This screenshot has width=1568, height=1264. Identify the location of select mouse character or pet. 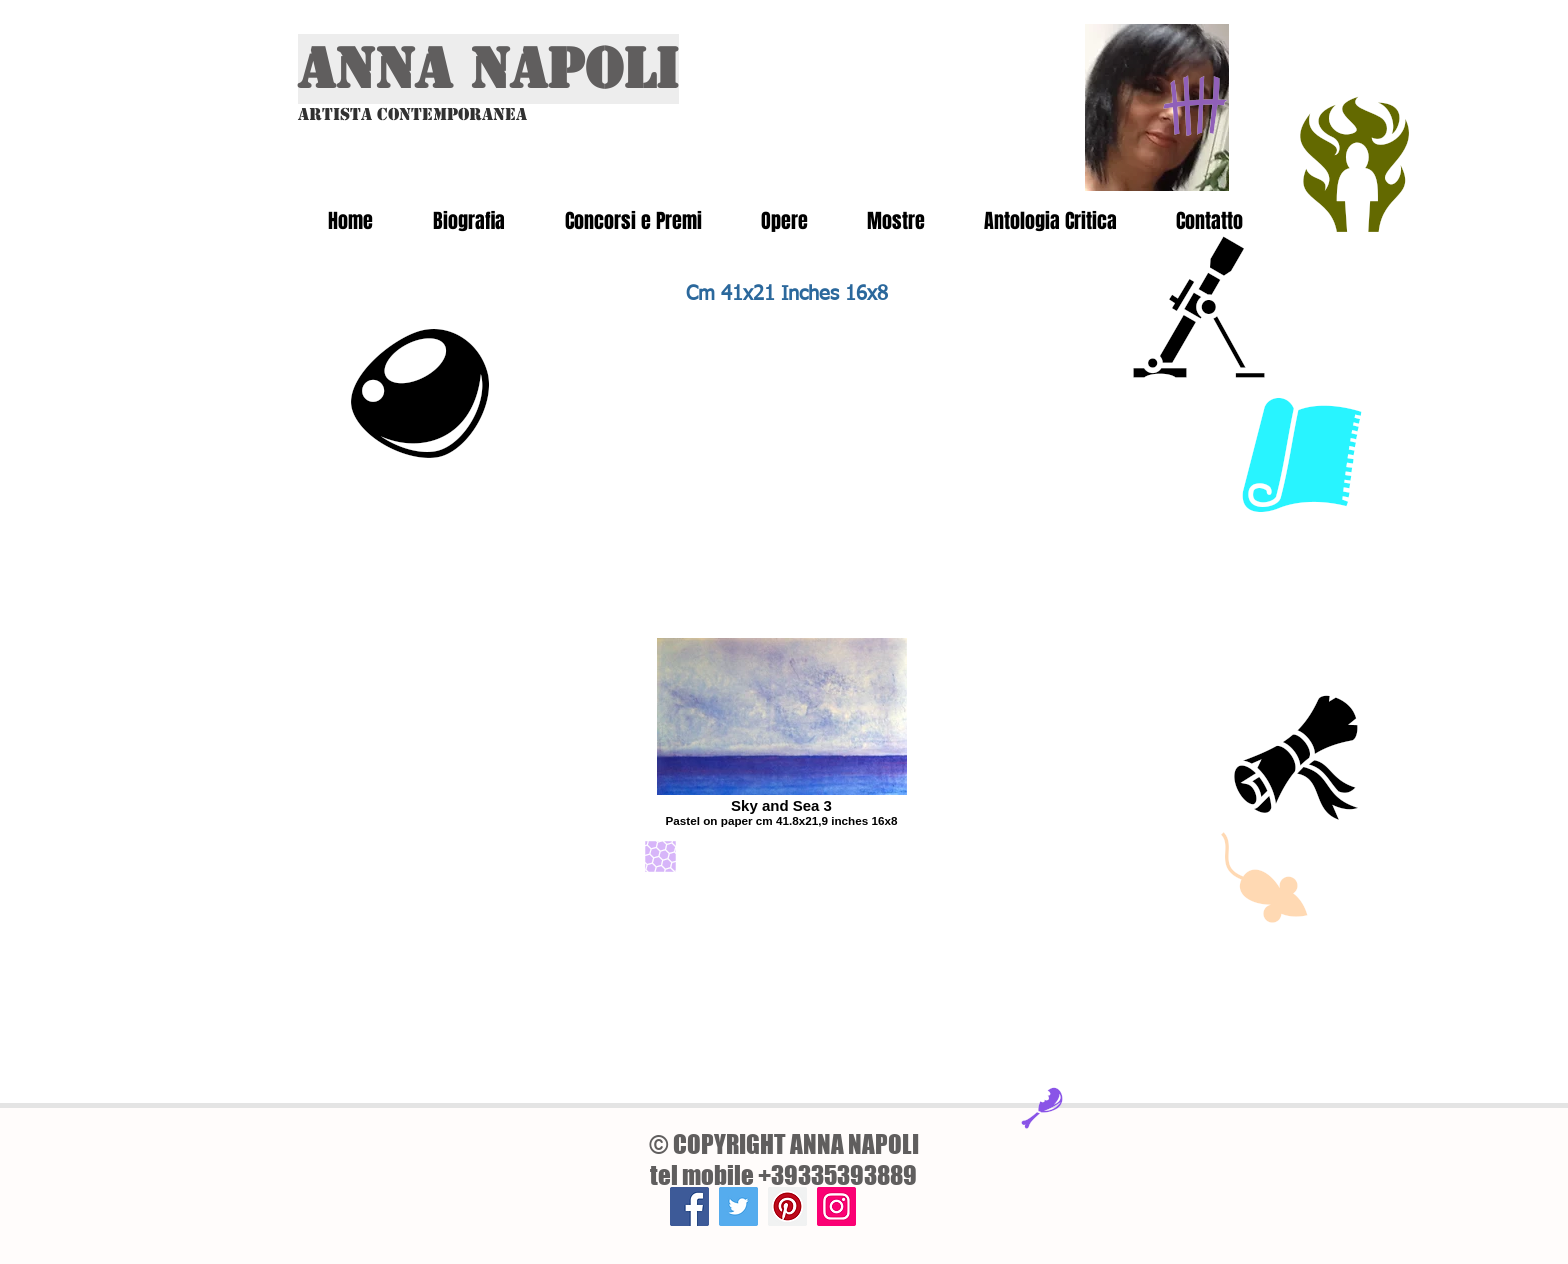
(1265, 877).